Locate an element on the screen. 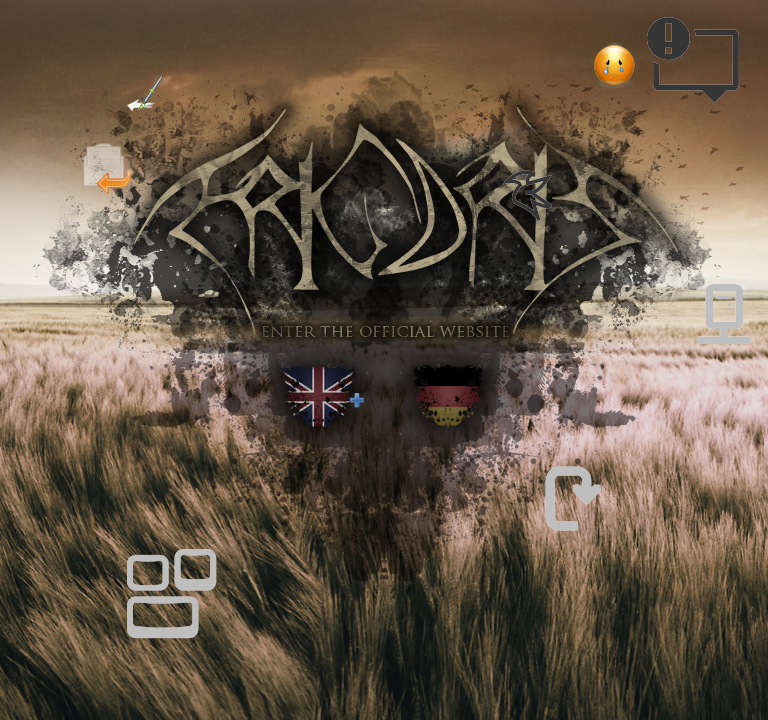 This screenshot has width=768, height=720. add a new item to a list is located at coordinates (356, 400).